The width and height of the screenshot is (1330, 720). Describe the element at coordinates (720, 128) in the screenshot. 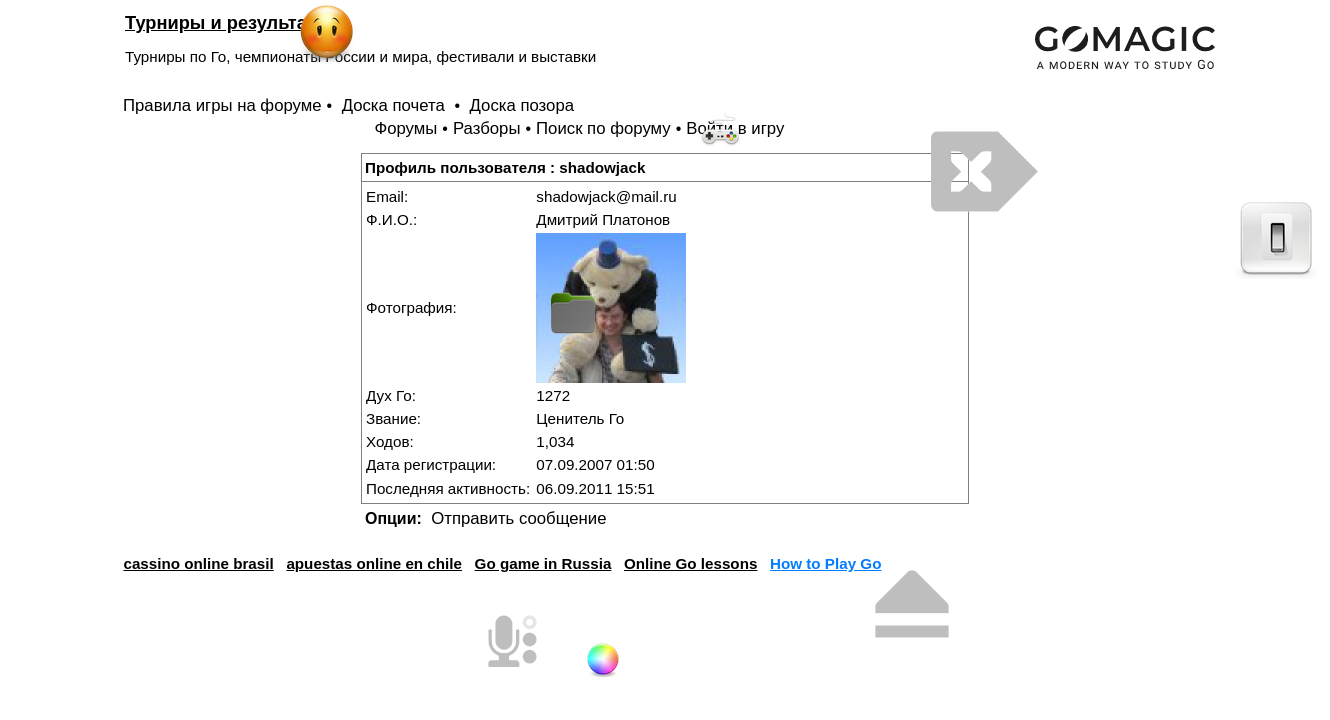

I see `configure gaming controller settings` at that location.